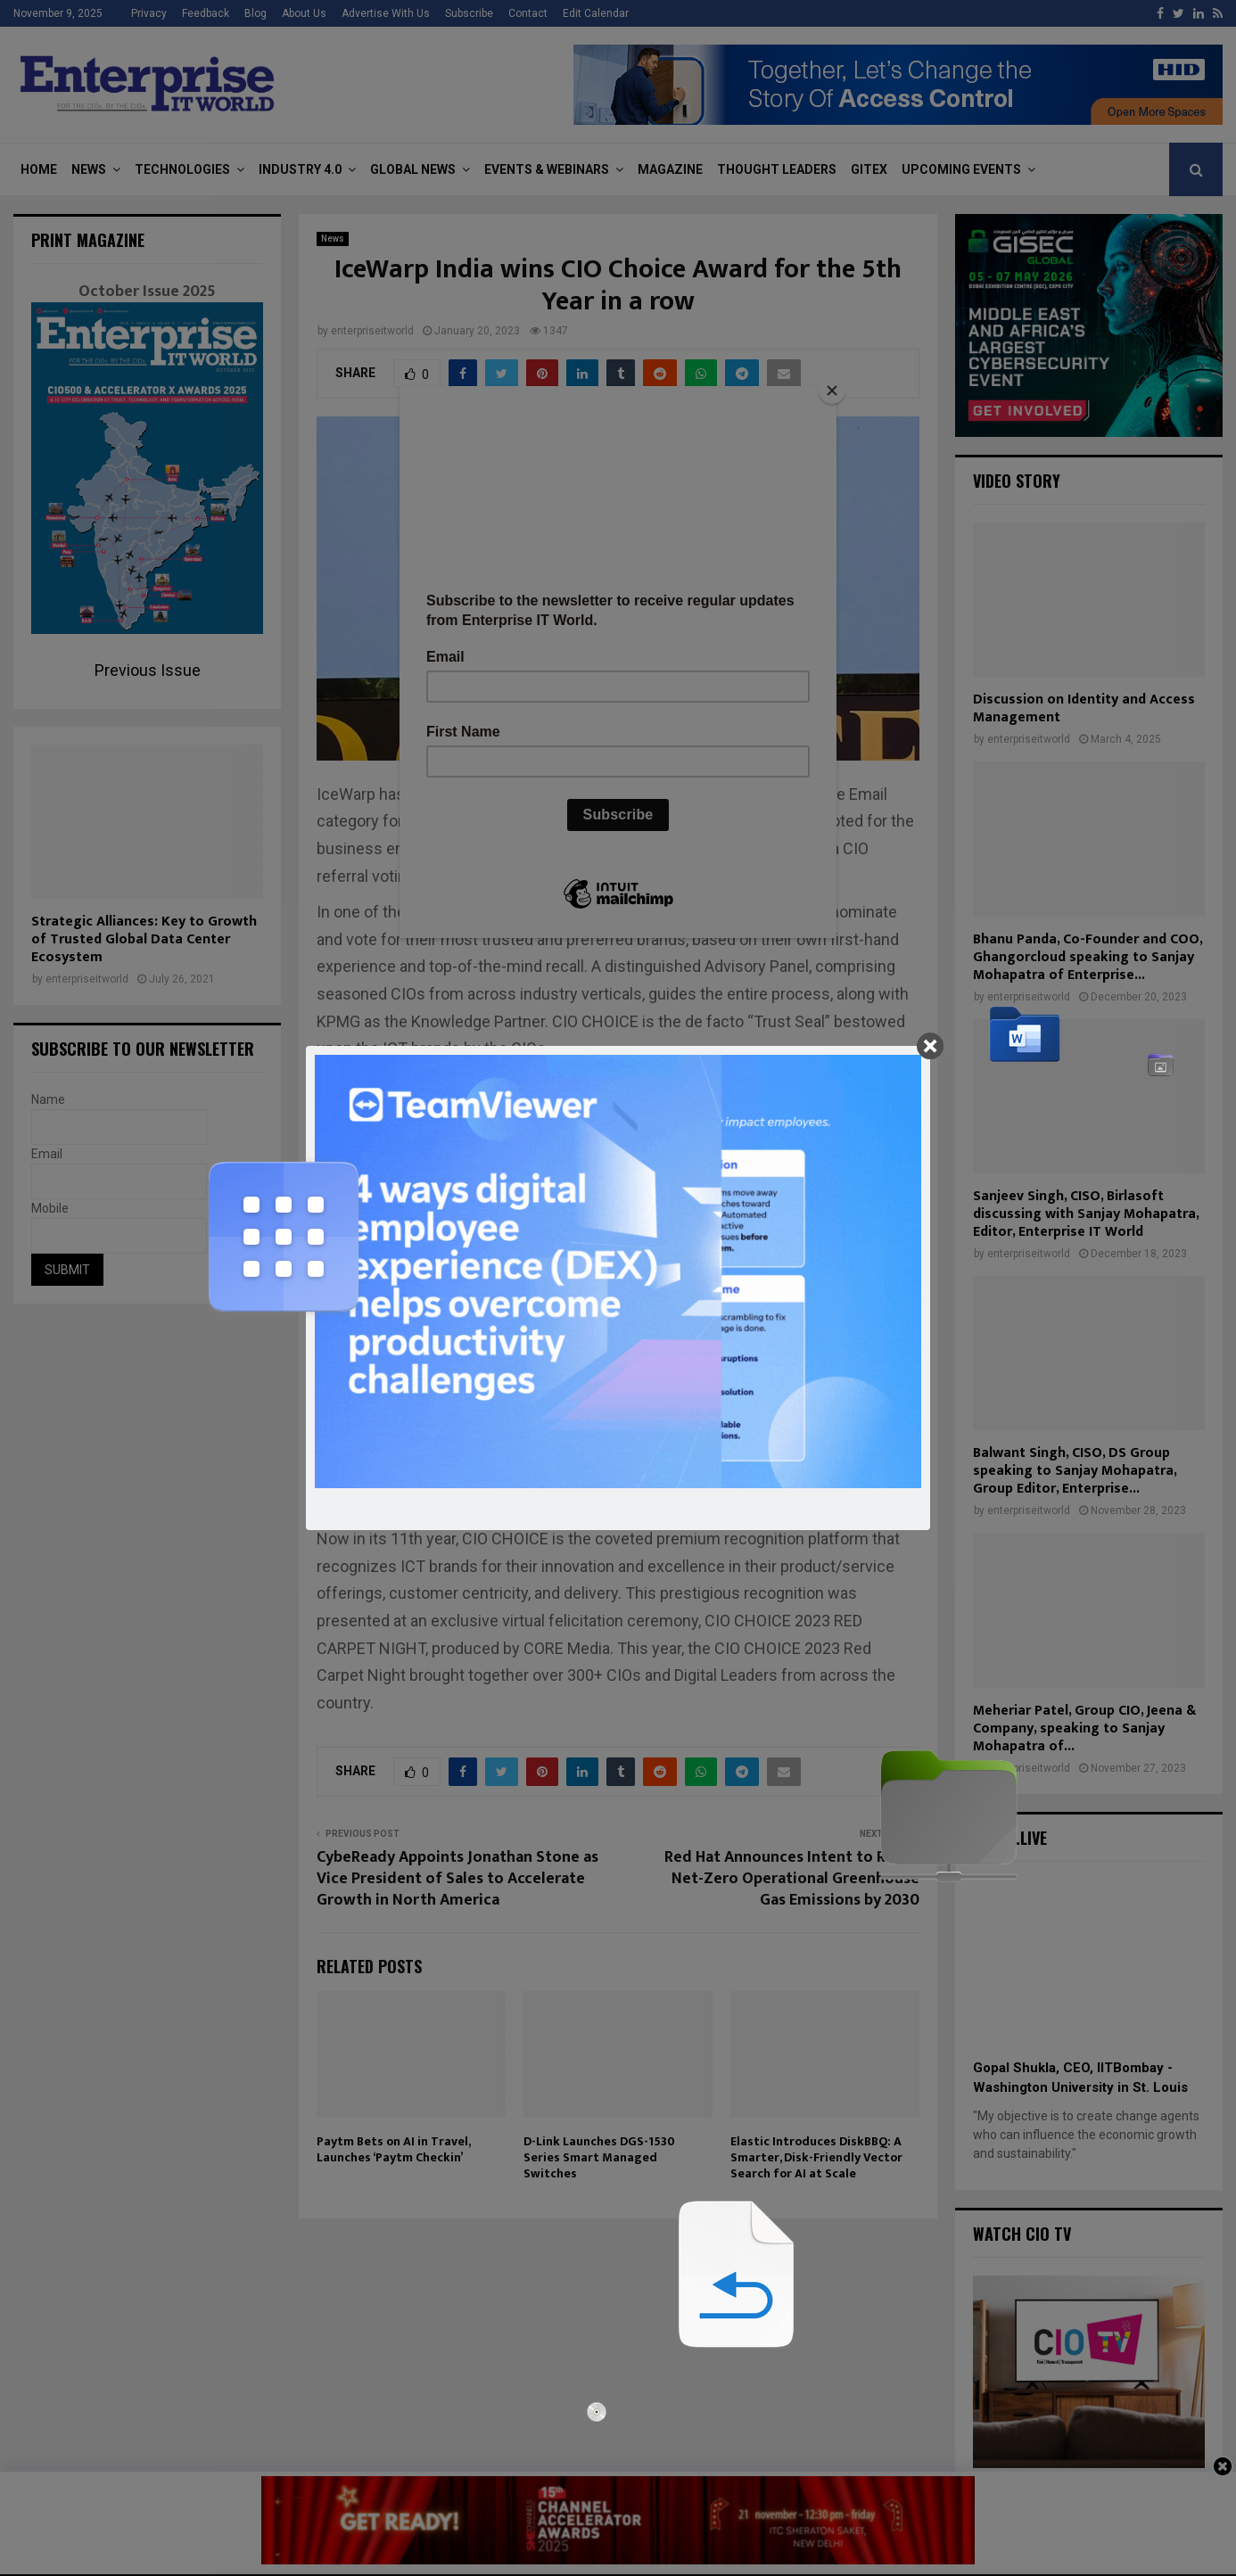  I want to click on open folder containing Microsoft Word documents, so click(1025, 1036).